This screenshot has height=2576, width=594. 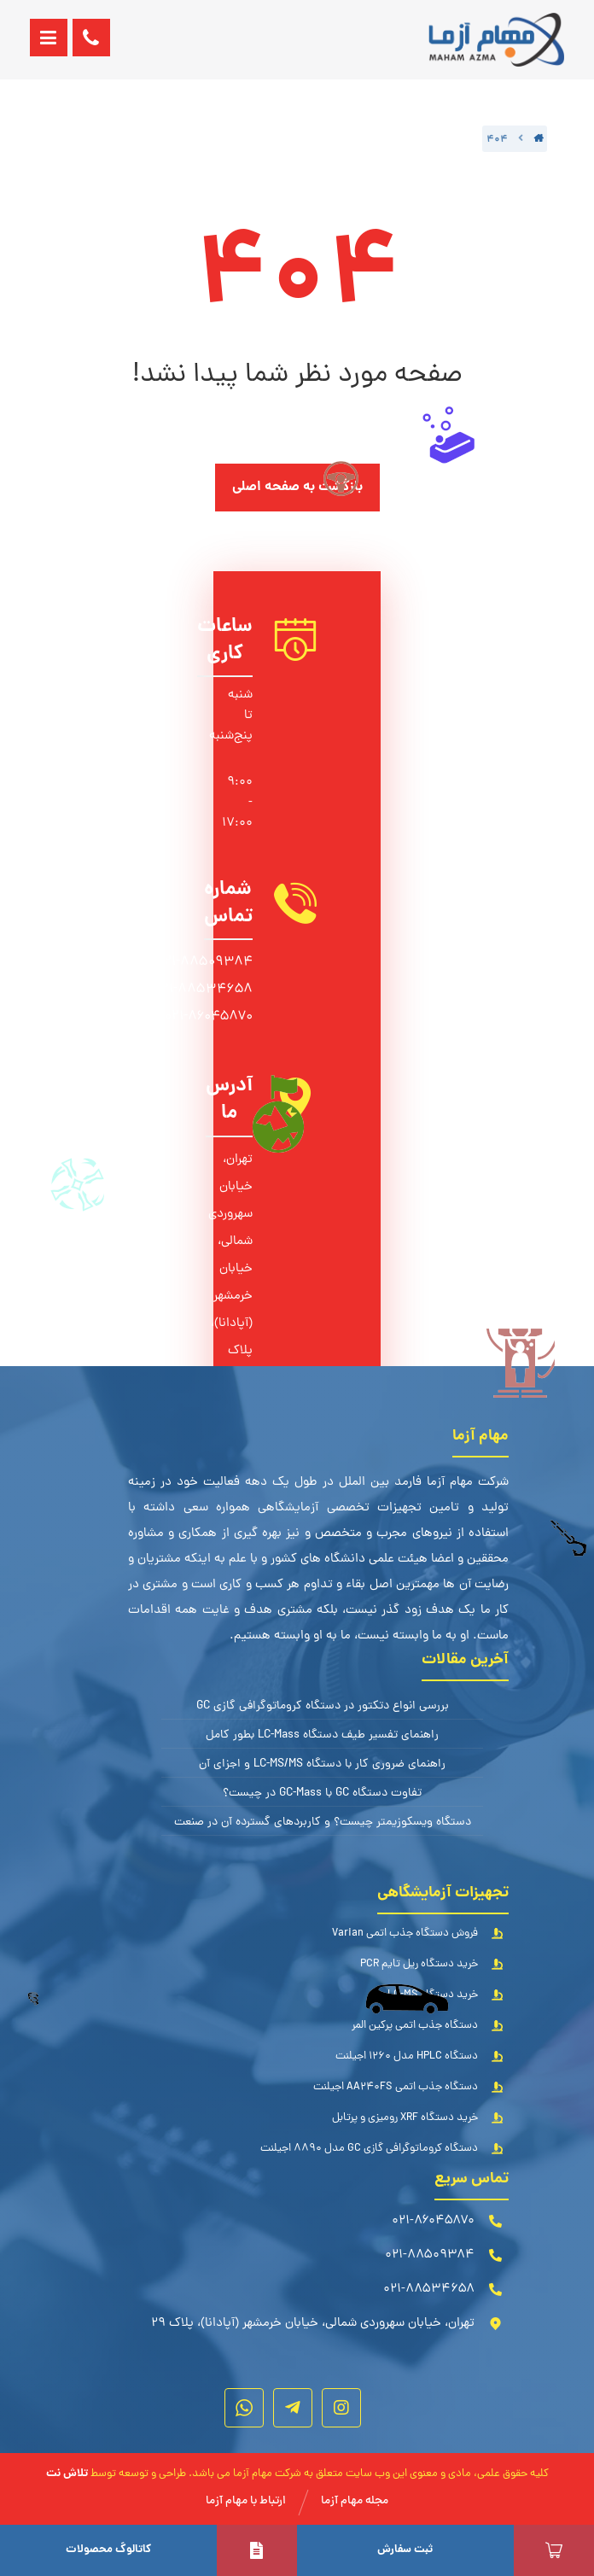 I want to click on indicates a returning or cyclical action, so click(x=77, y=1184).